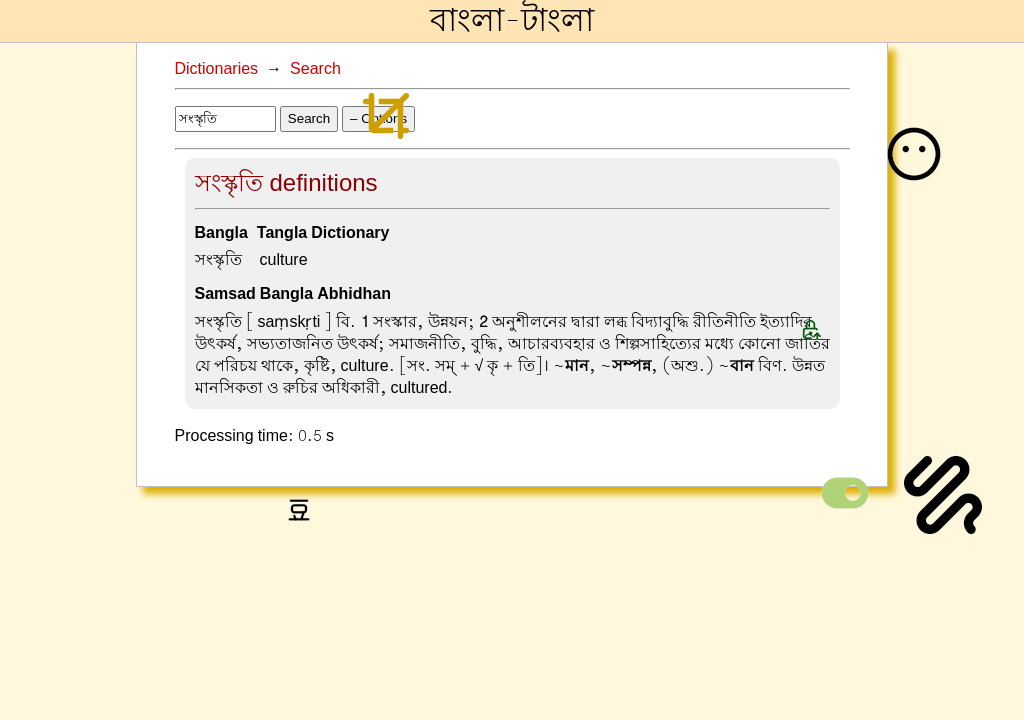  What do you see at coordinates (299, 510) in the screenshot?
I see `open Douban app` at bounding box center [299, 510].